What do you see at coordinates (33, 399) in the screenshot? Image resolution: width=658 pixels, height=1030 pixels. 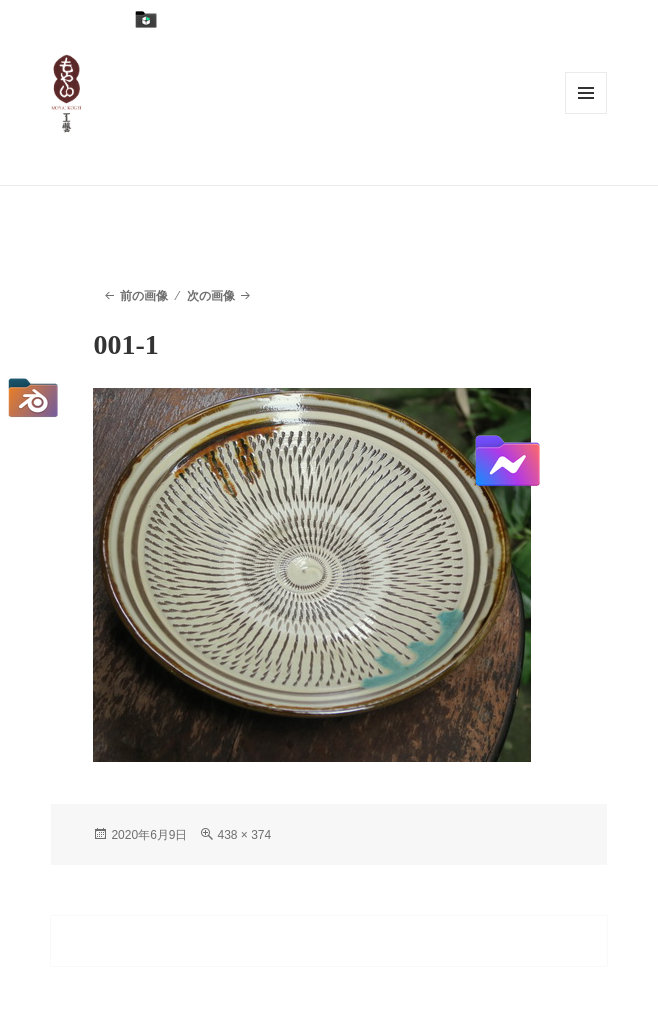 I see `open folder containing Blender project files` at bounding box center [33, 399].